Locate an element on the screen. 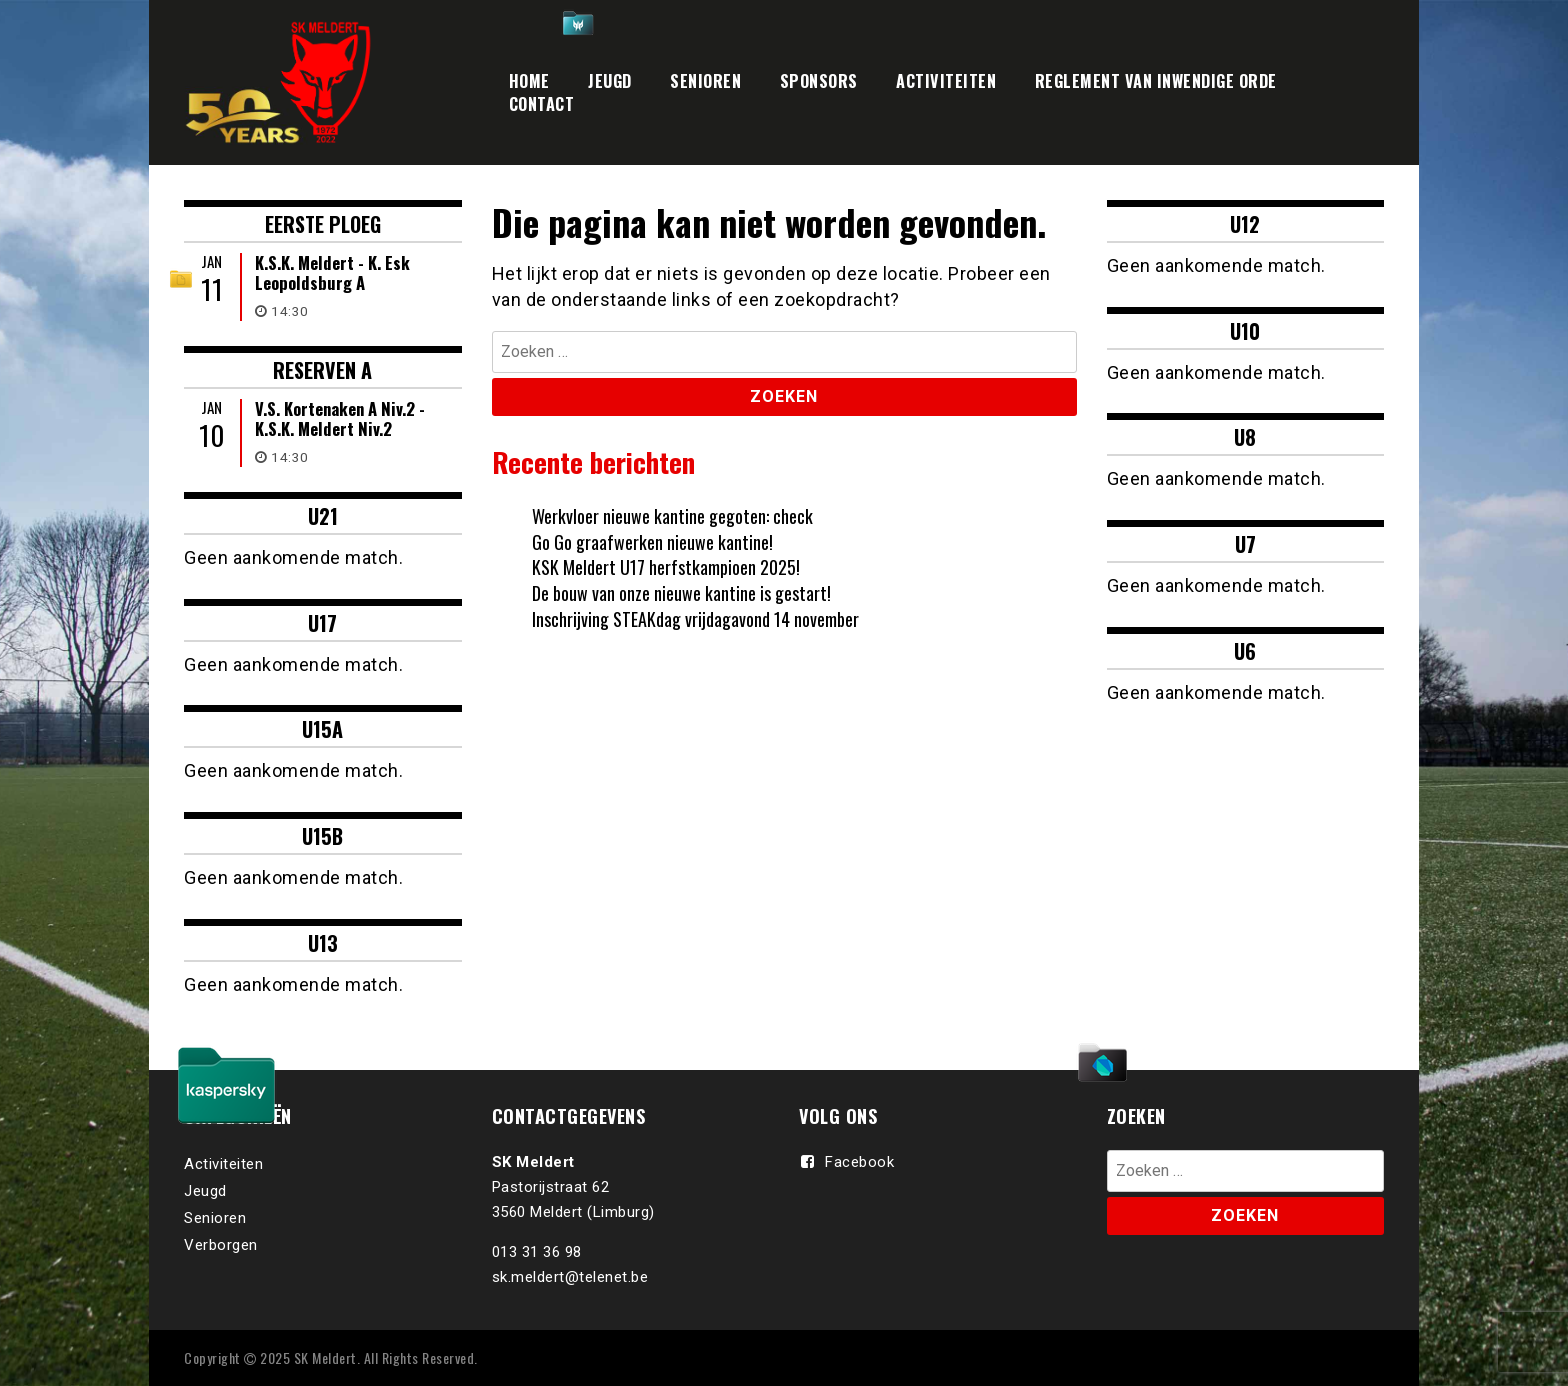 This screenshot has height=1386, width=1568. open dart project folder is located at coordinates (1102, 1063).